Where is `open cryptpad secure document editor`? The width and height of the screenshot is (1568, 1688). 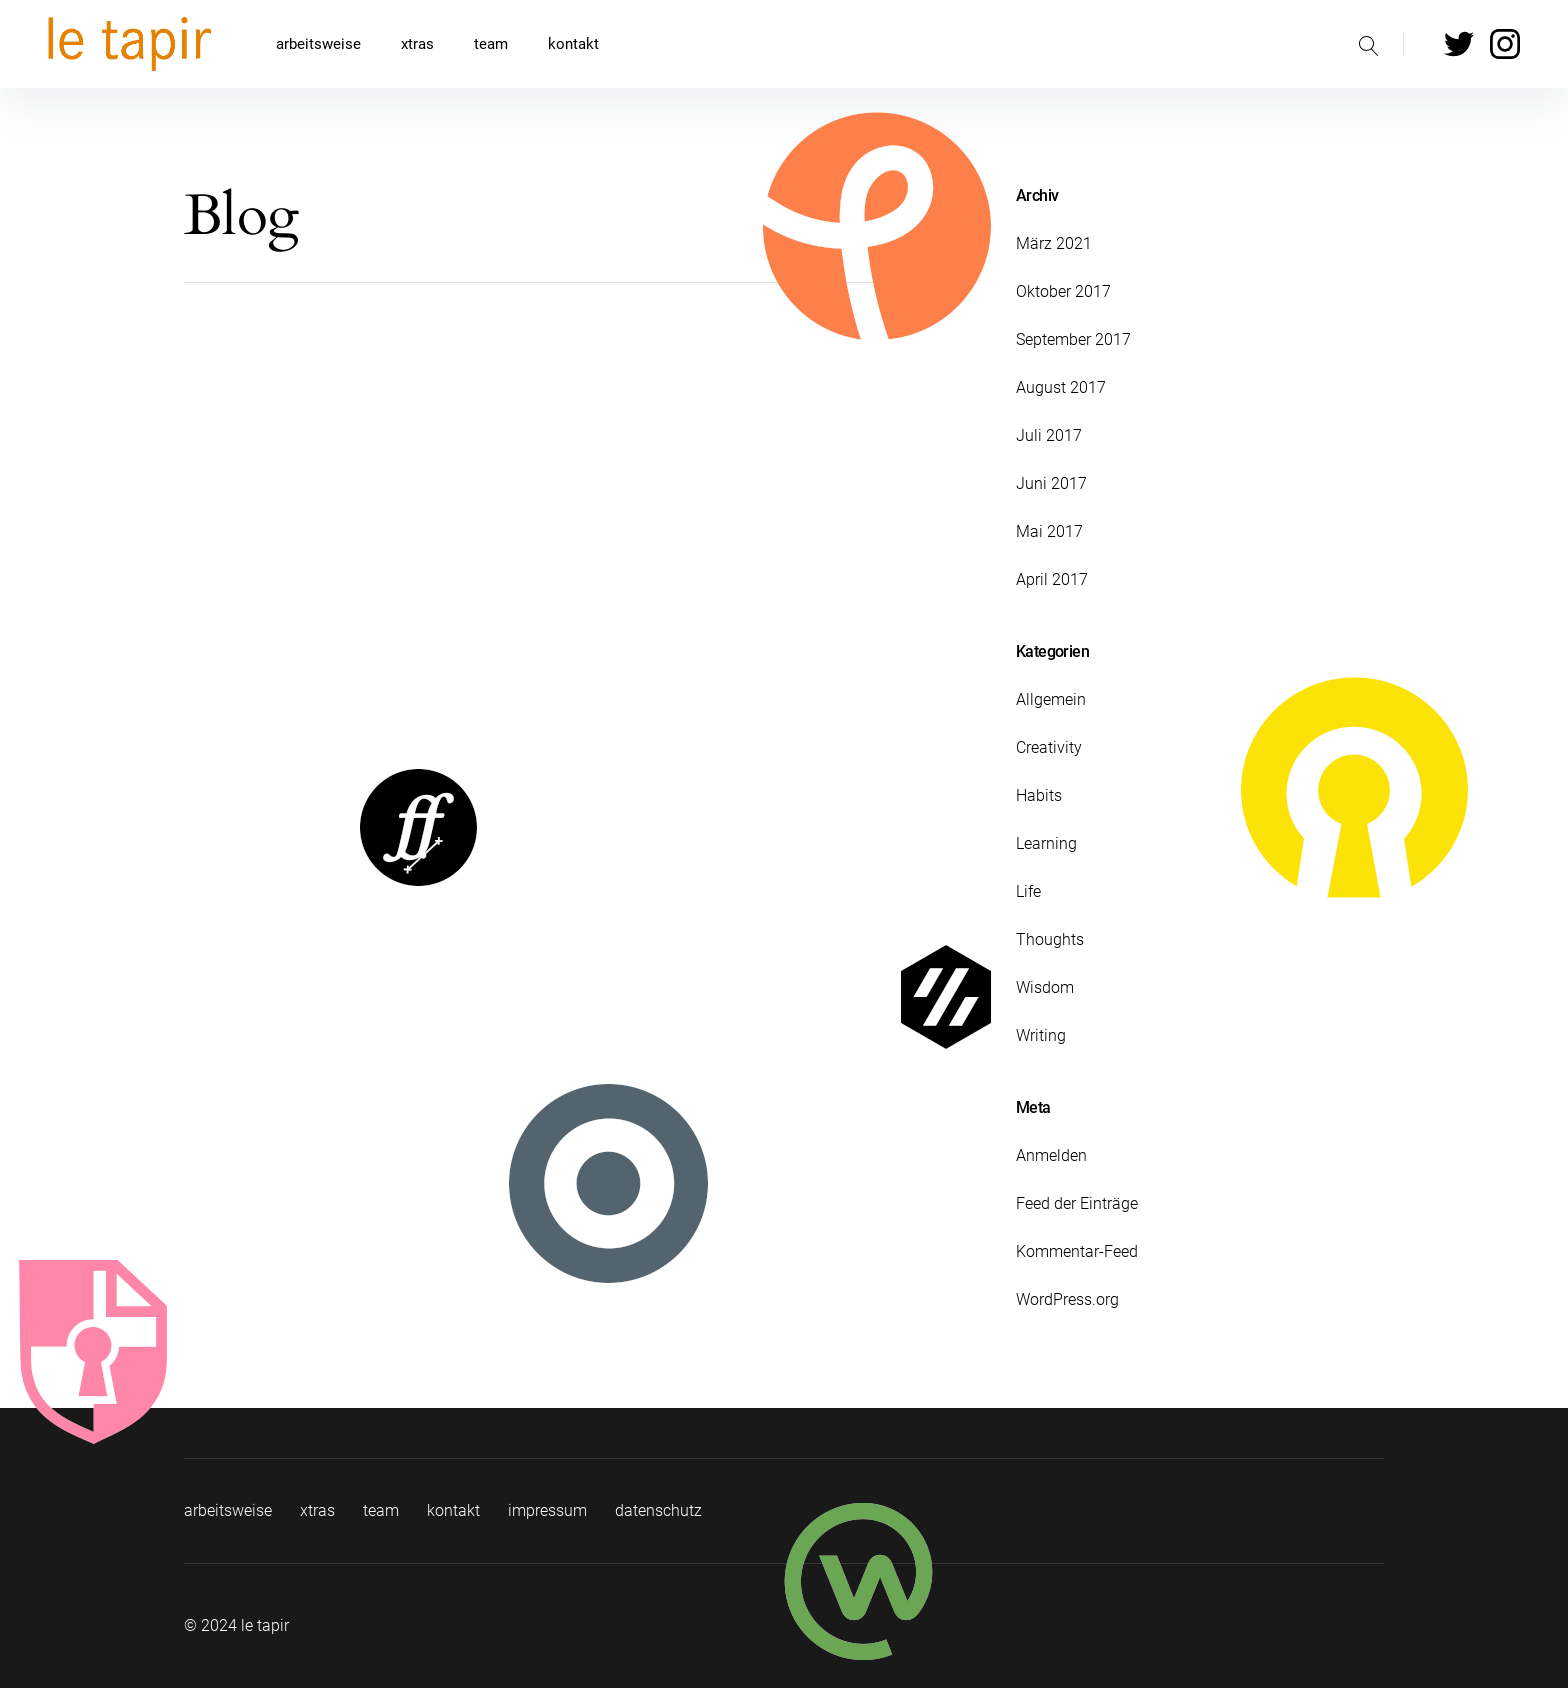 open cryptpad secure document editor is located at coordinates (93, 1352).